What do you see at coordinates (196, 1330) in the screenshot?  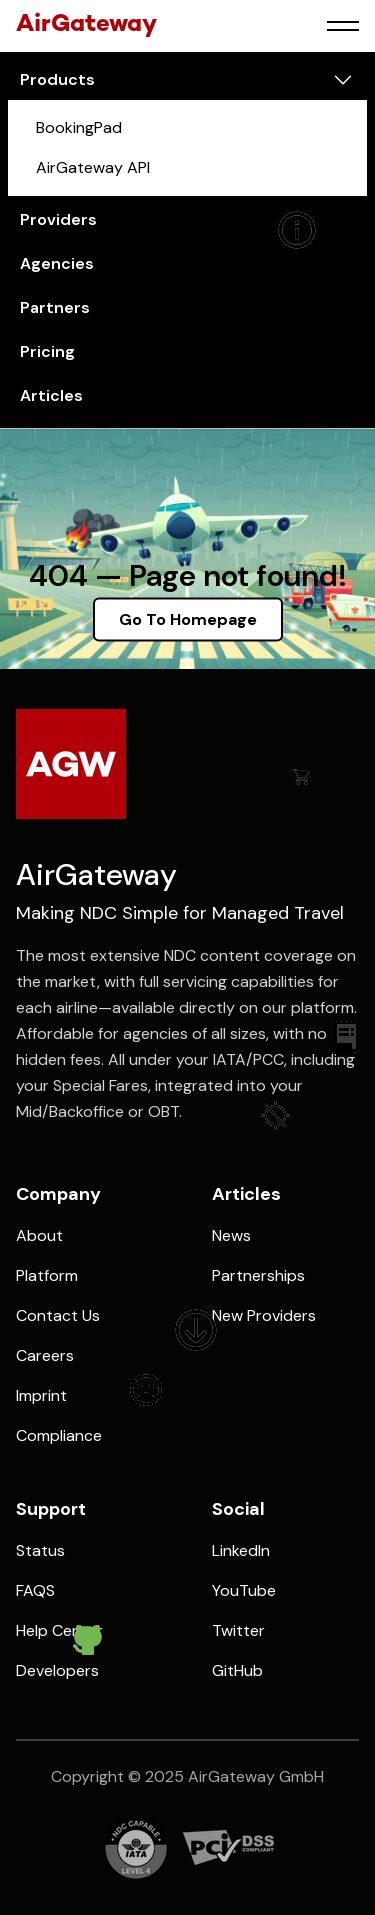 I see `download a file or resource` at bounding box center [196, 1330].